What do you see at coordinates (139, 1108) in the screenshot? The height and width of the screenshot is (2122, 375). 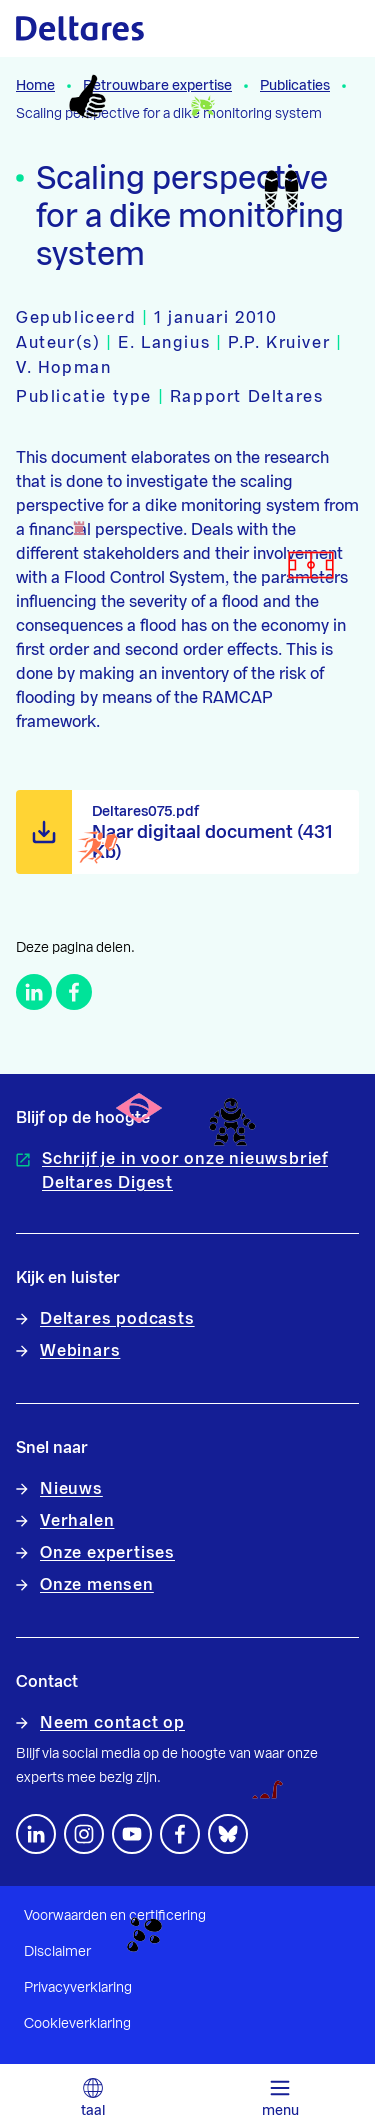 I see `select brazilian portuguese language` at bounding box center [139, 1108].